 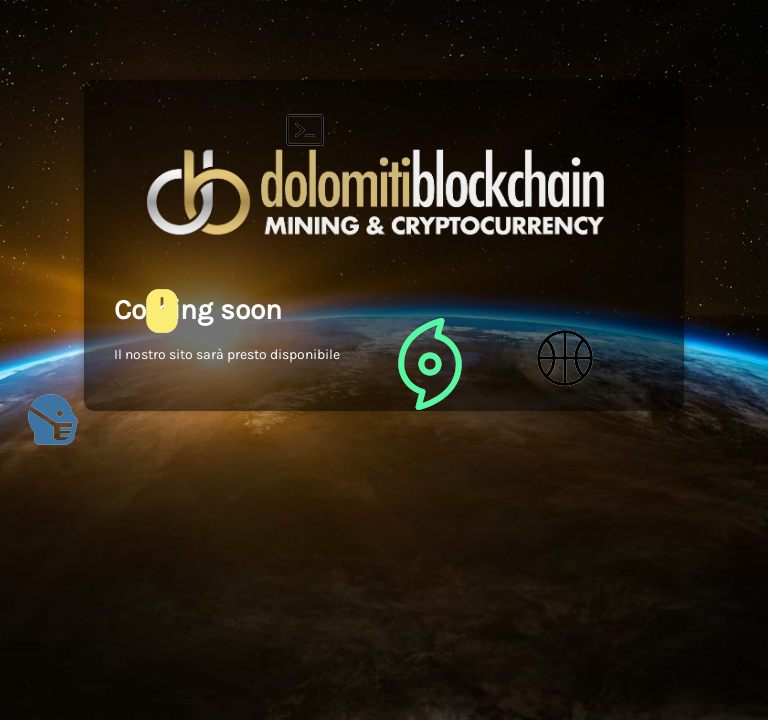 What do you see at coordinates (162, 311) in the screenshot?
I see `mouse input device indicator` at bounding box center [162, 311].